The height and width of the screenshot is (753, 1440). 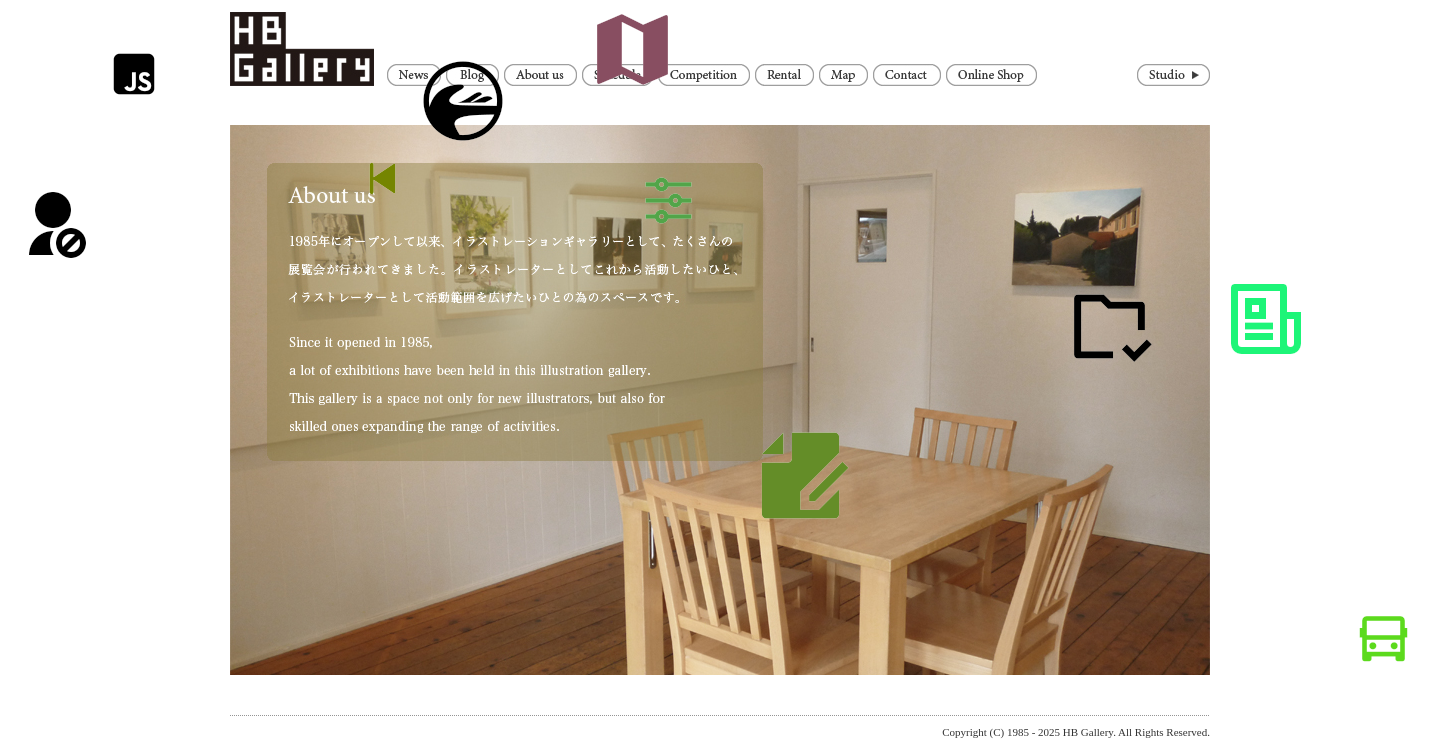 What do you see at coordinates (381, 178) in the screenshot?
I see `skip to previous track` at bounding box center [381, 178].